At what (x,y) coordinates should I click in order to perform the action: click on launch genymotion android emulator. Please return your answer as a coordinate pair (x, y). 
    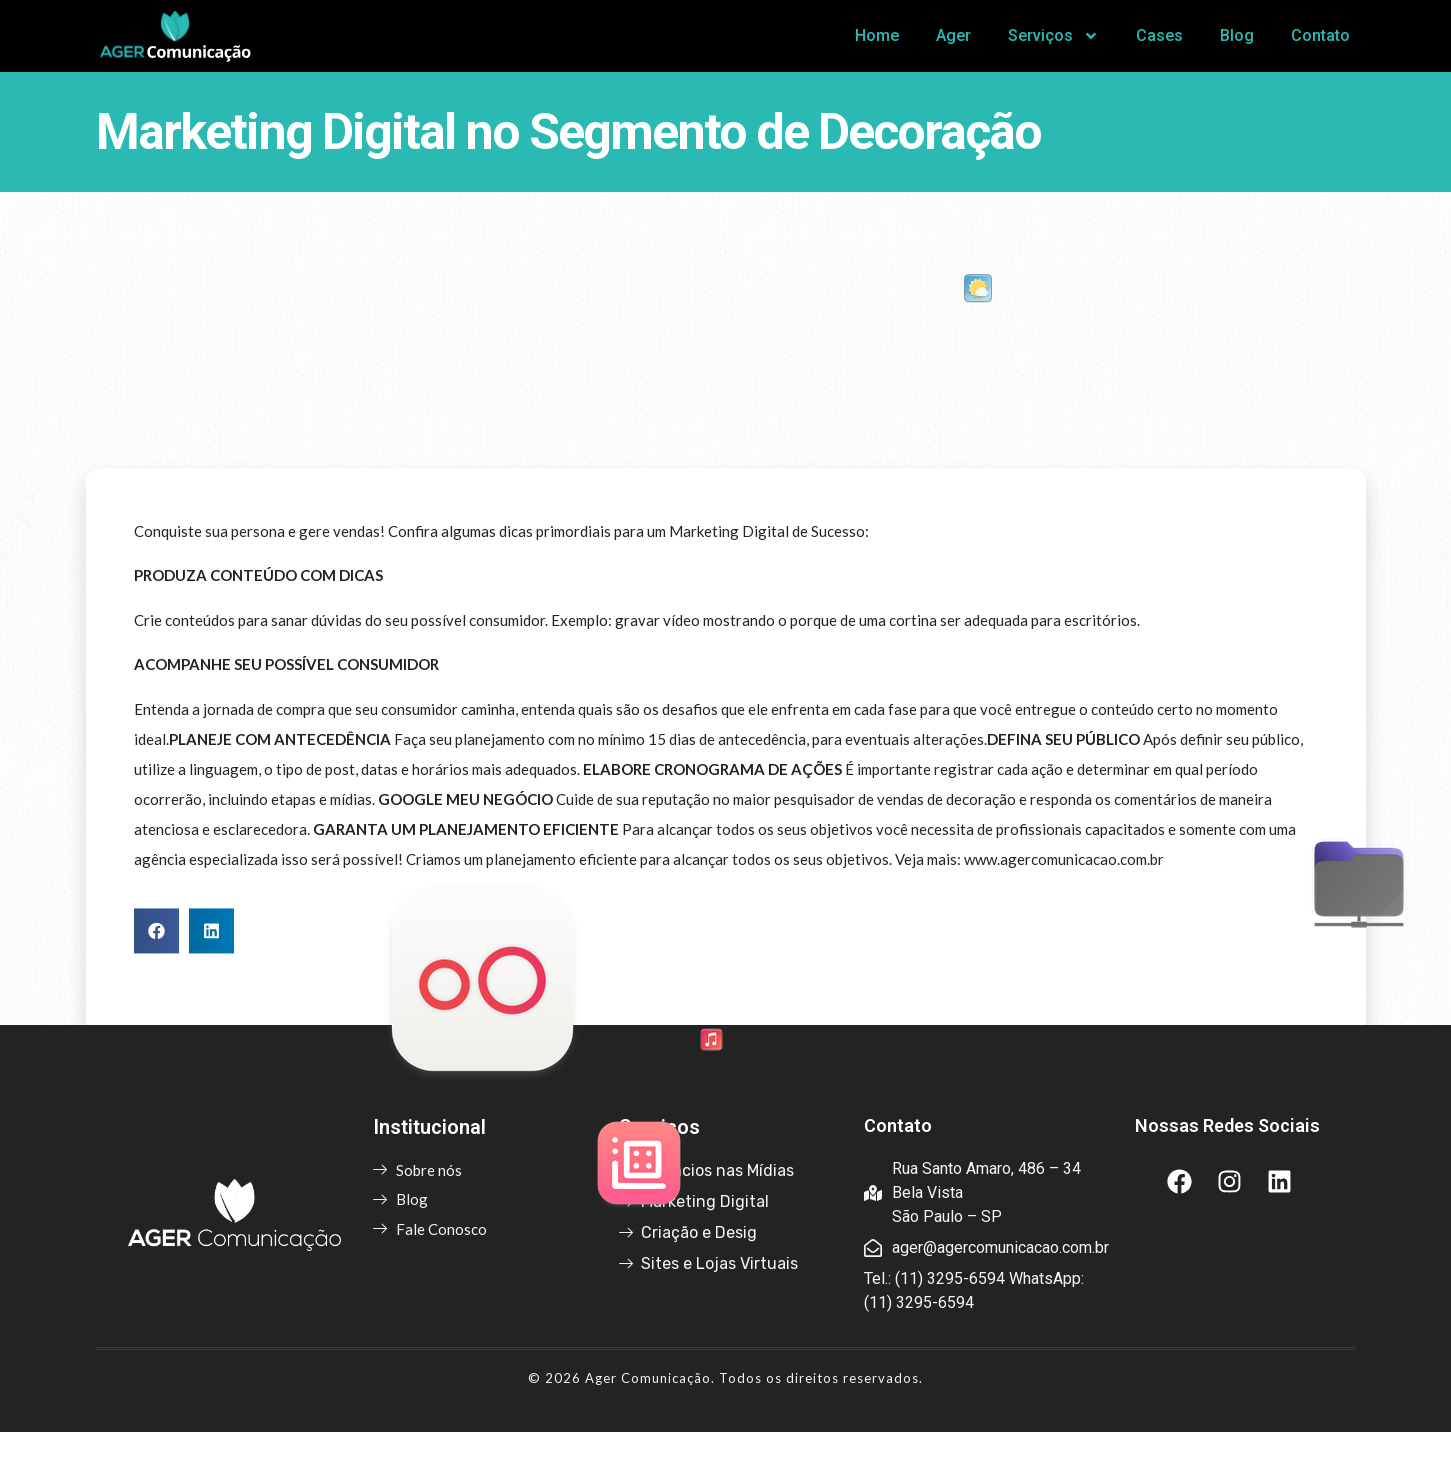
    Looking at the image, I should click on (482, 980).